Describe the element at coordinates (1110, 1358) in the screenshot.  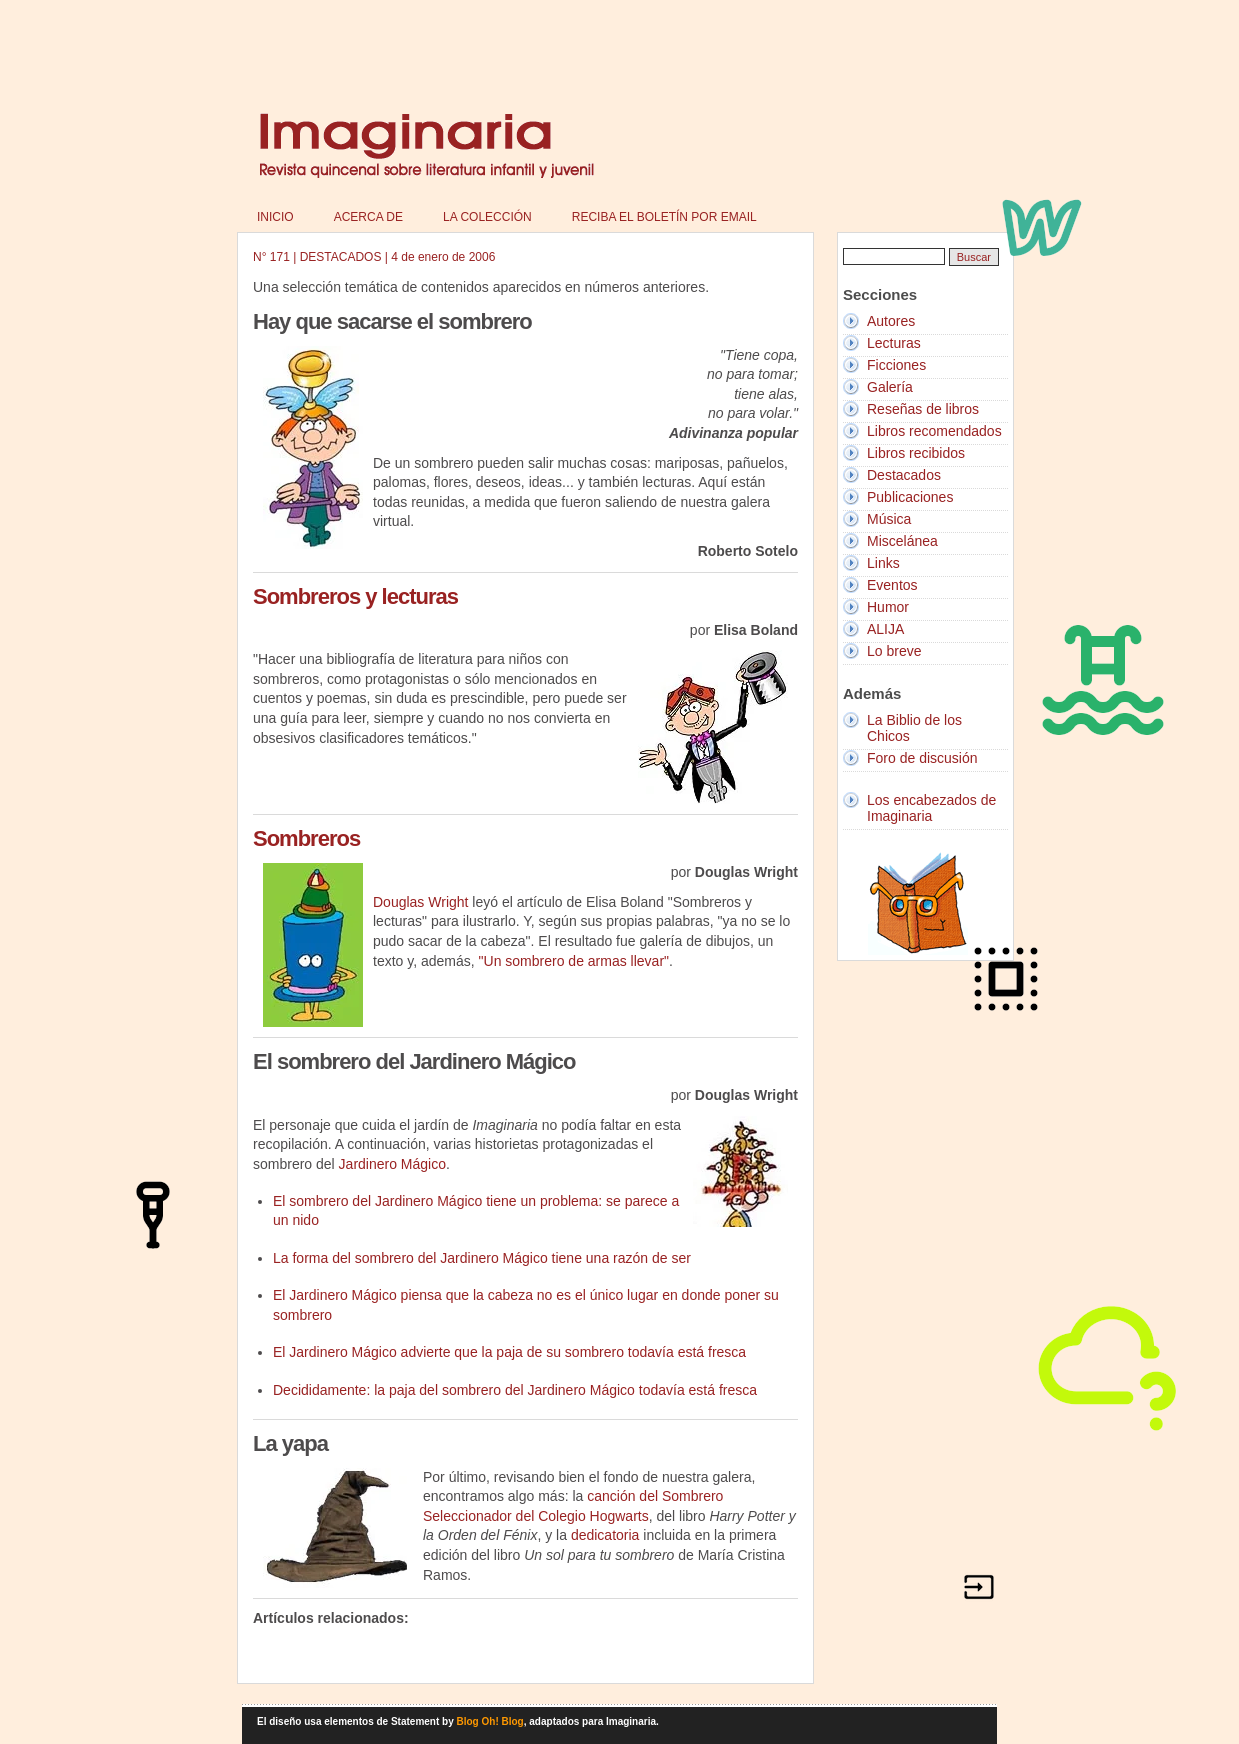
I see `cloud storage help or support` at that location.